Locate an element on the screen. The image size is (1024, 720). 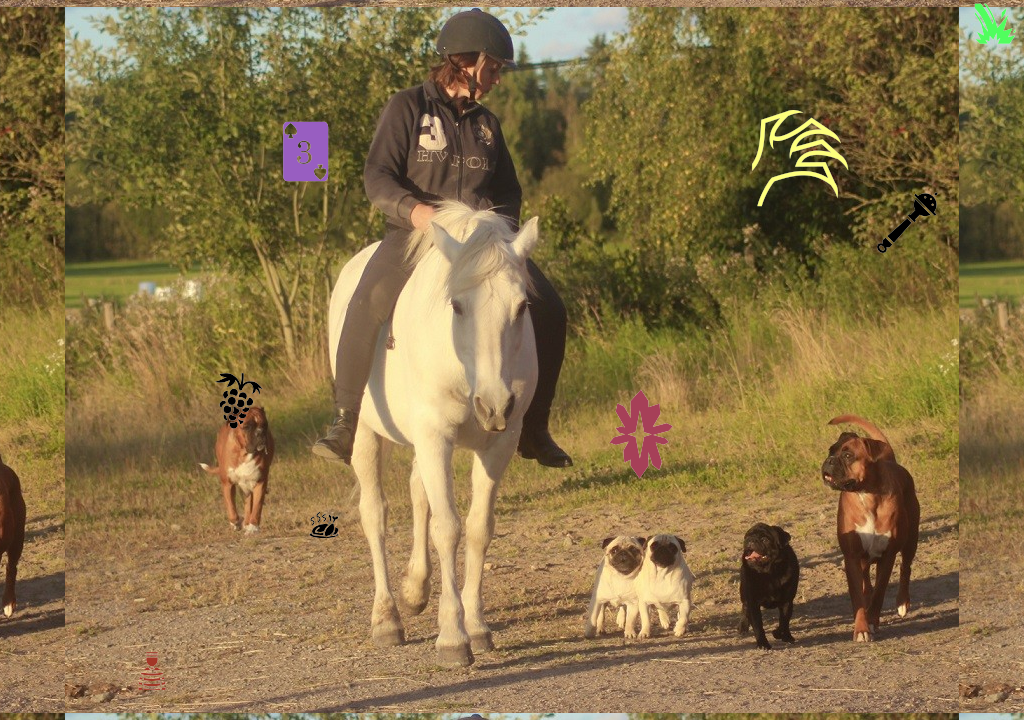
view roasted chicken recipe is located at coordinates (324, 525).